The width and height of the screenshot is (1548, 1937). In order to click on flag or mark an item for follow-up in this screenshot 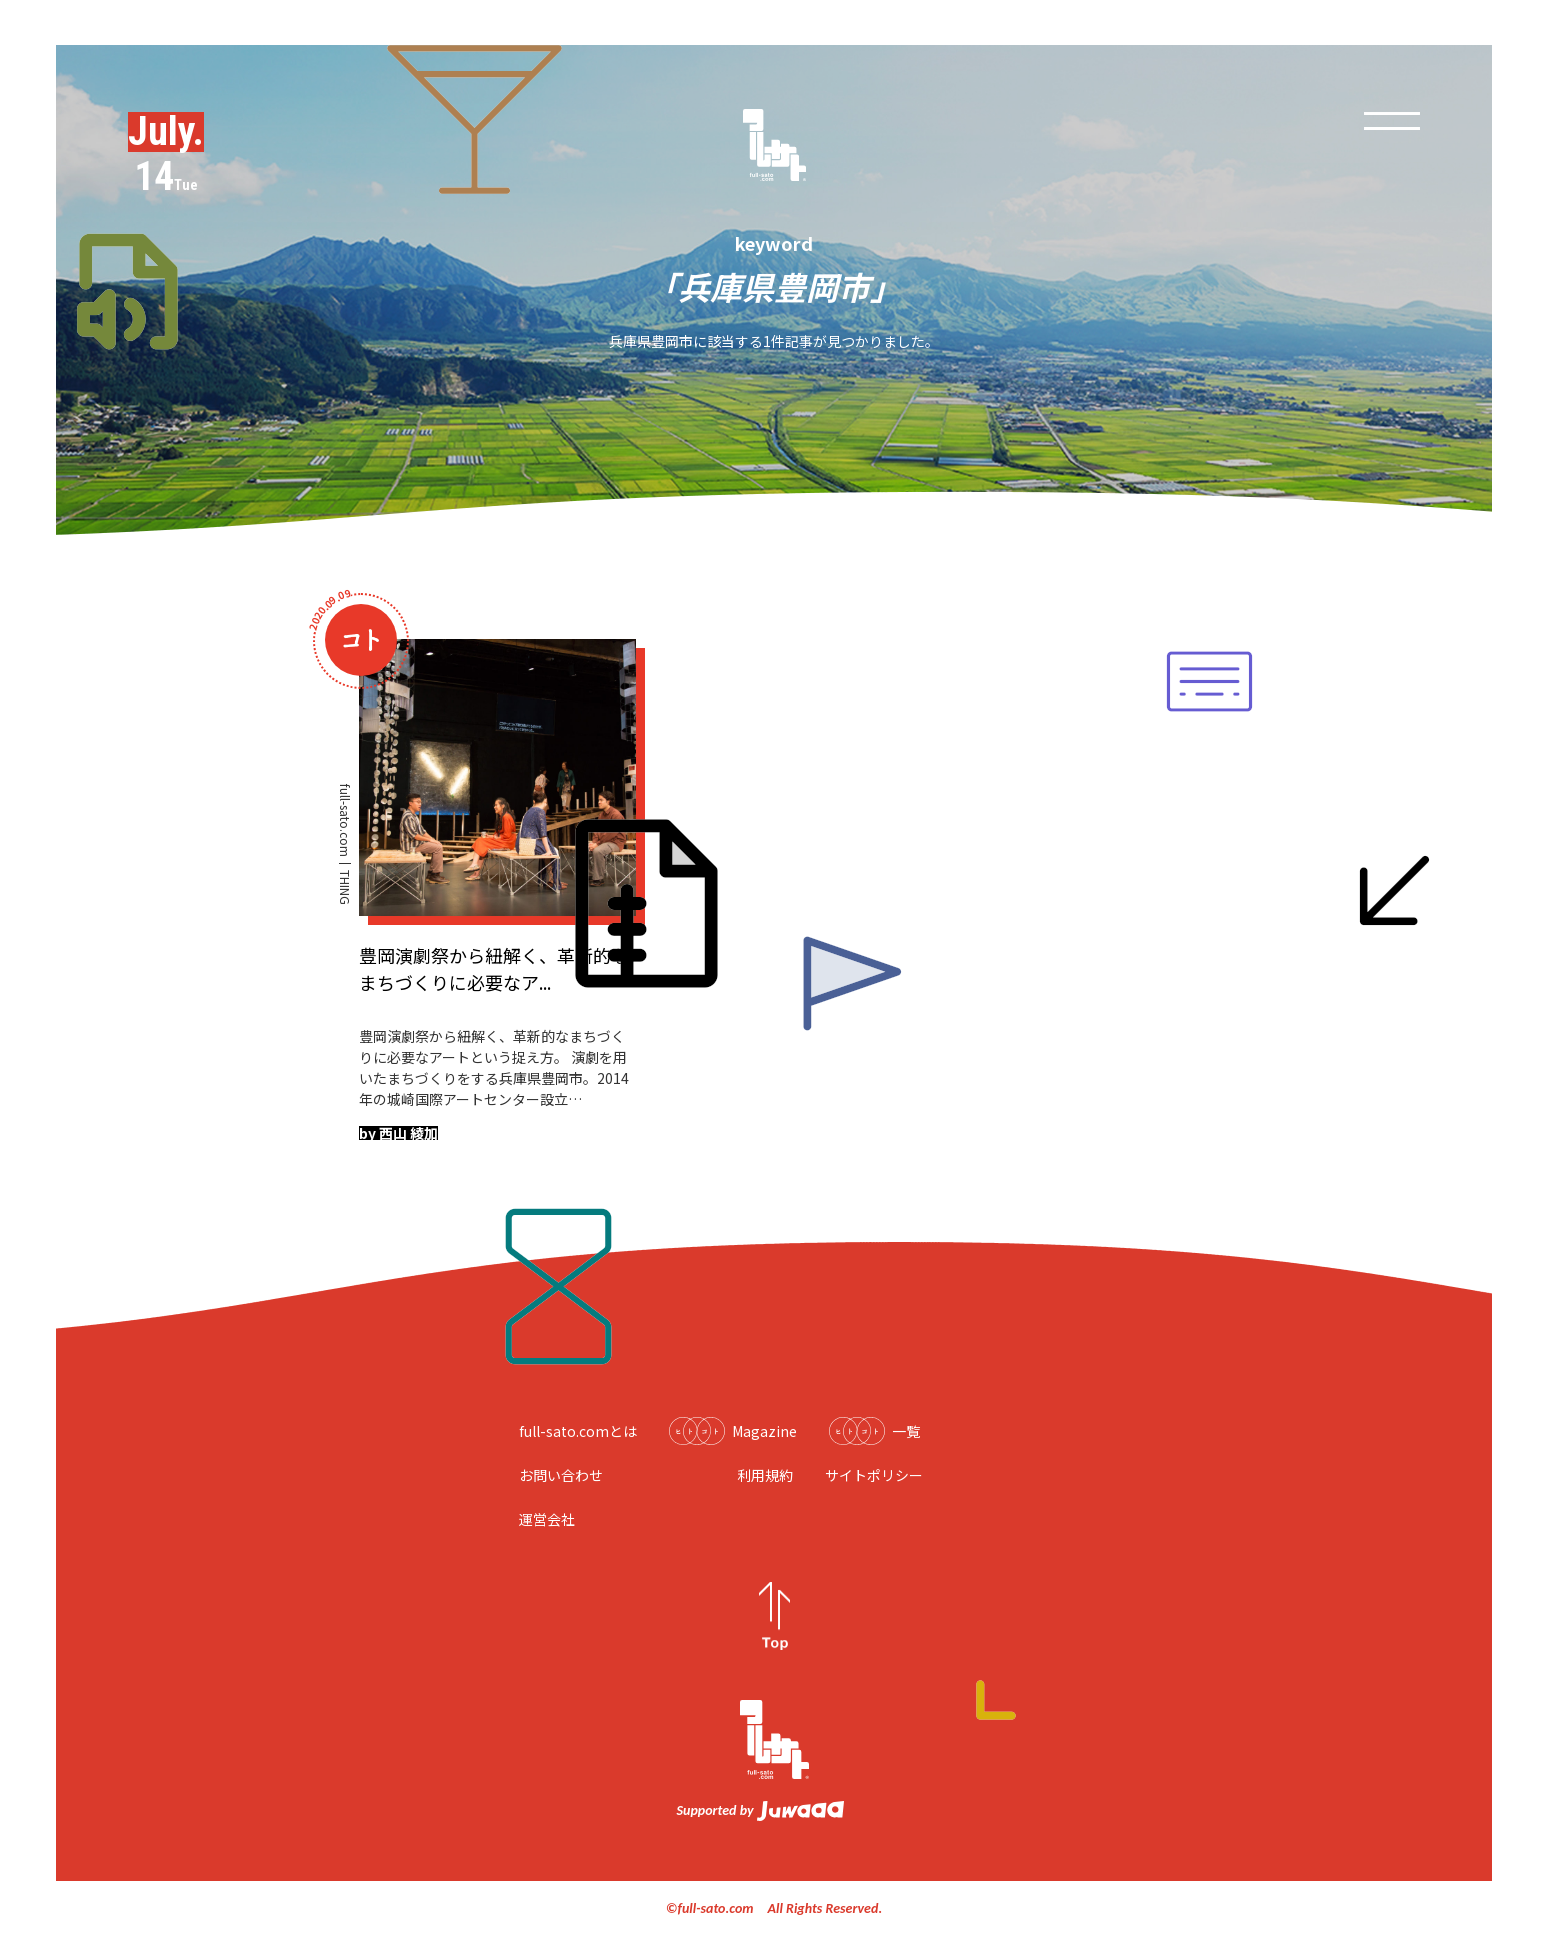, I will do `click(842, 983)`.